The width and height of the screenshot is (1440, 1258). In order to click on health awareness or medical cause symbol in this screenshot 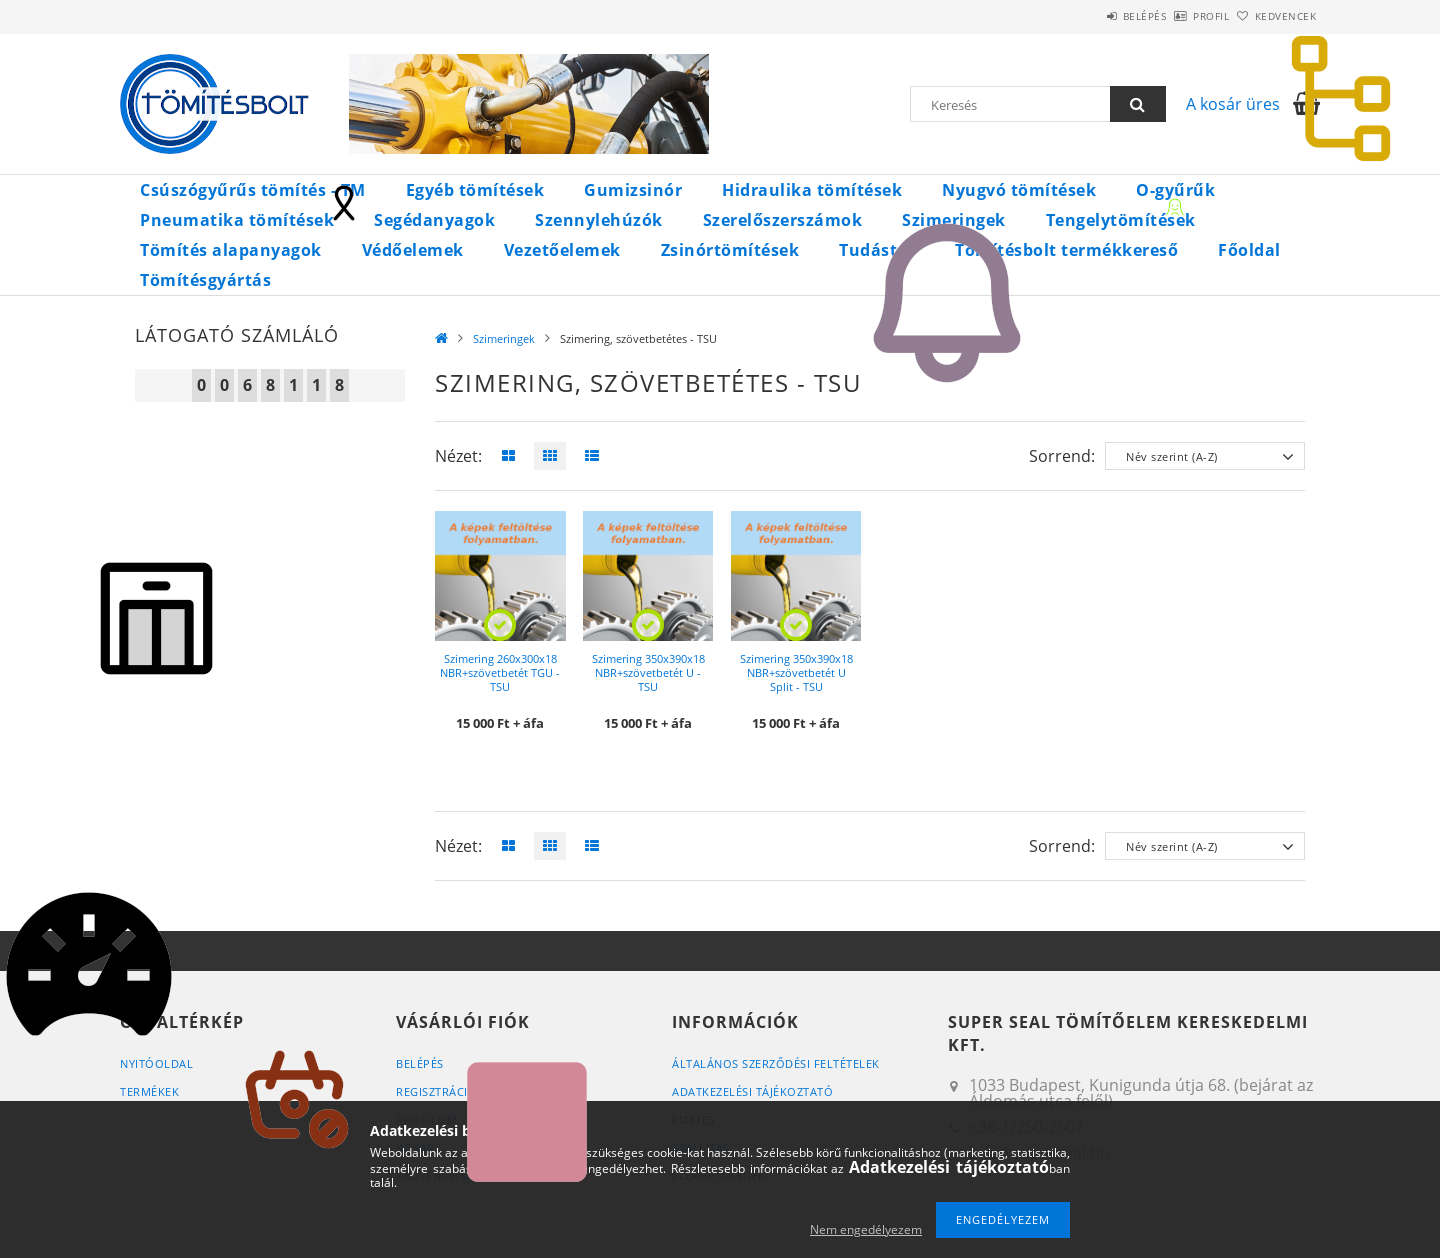, I will do `click(344, 203)`.